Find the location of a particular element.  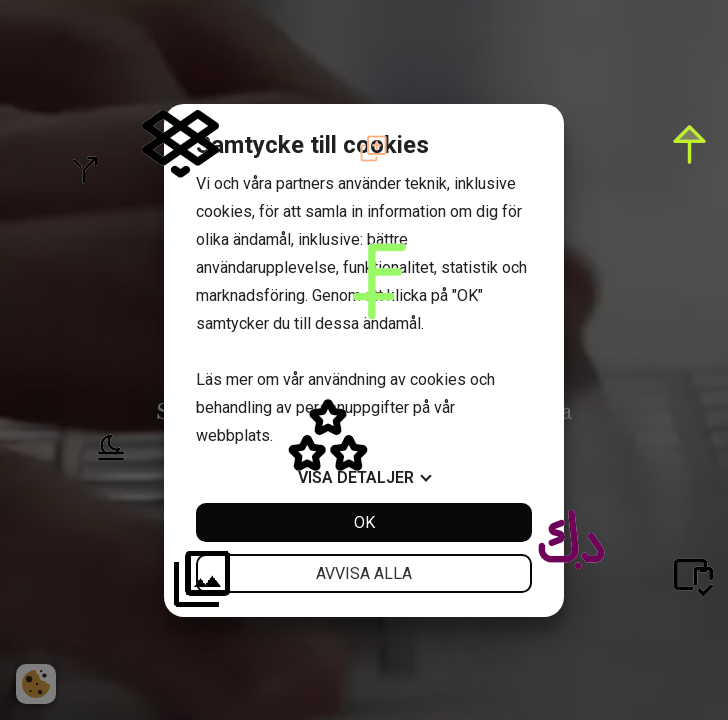

indicates hazy or foggy nighttime weather conditions is located at coordinates (111, 448).